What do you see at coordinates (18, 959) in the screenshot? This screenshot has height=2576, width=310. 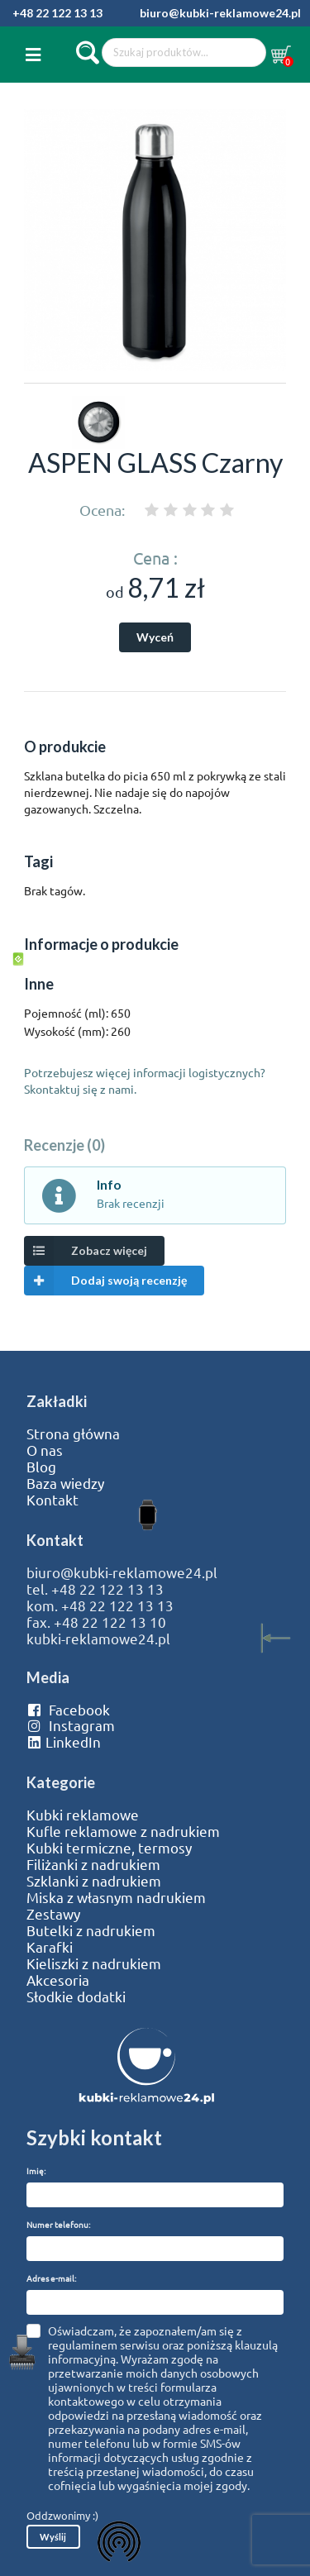 I see `an epub ebook file` at bounding box center [18, 959].